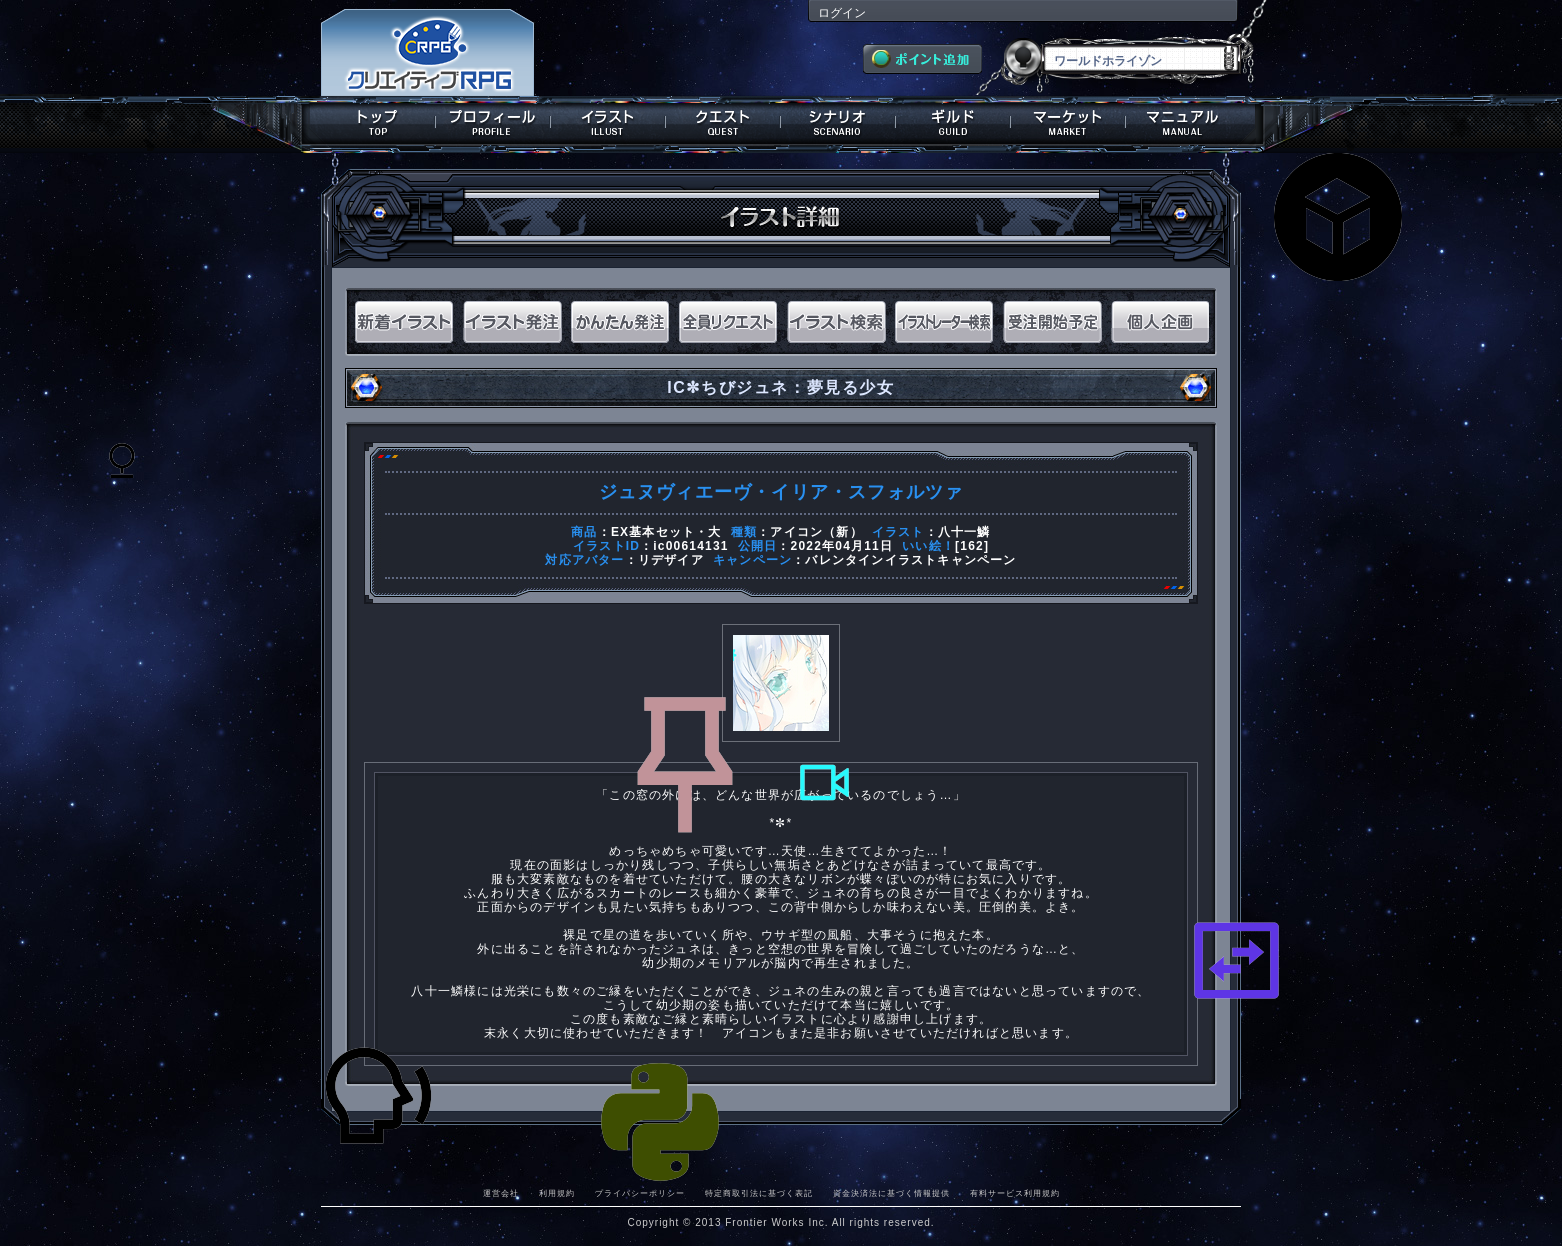  Describe the element at coordinates (1338, 217) in the screenshot. I see `open sketchfab to view 3d models` at that location.